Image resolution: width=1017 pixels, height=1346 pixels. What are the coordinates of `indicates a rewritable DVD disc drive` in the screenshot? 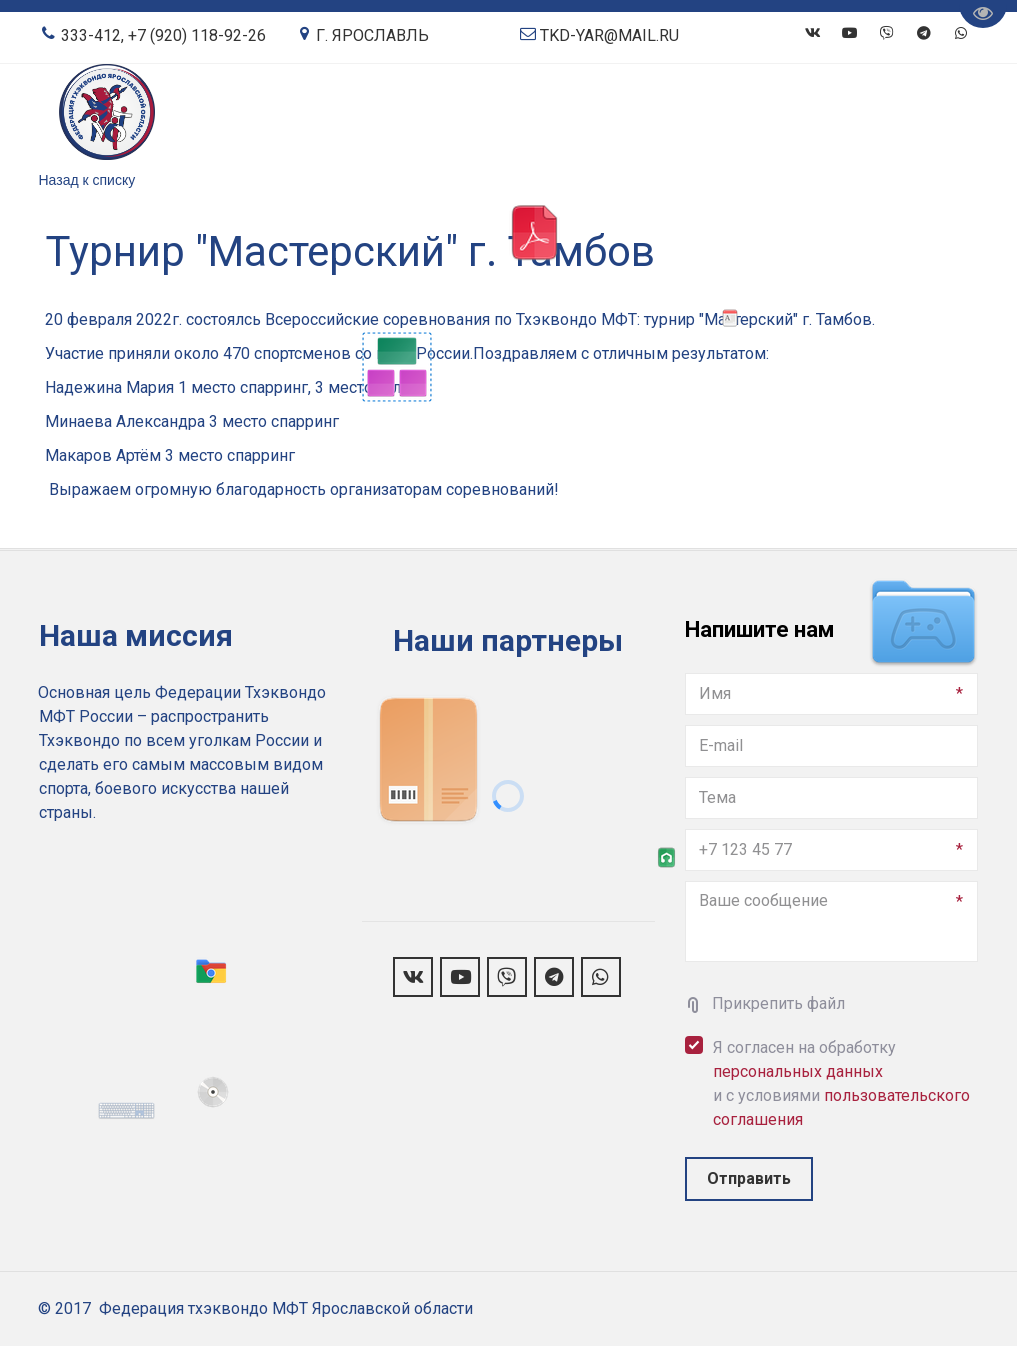 It's located at (213, 1092).